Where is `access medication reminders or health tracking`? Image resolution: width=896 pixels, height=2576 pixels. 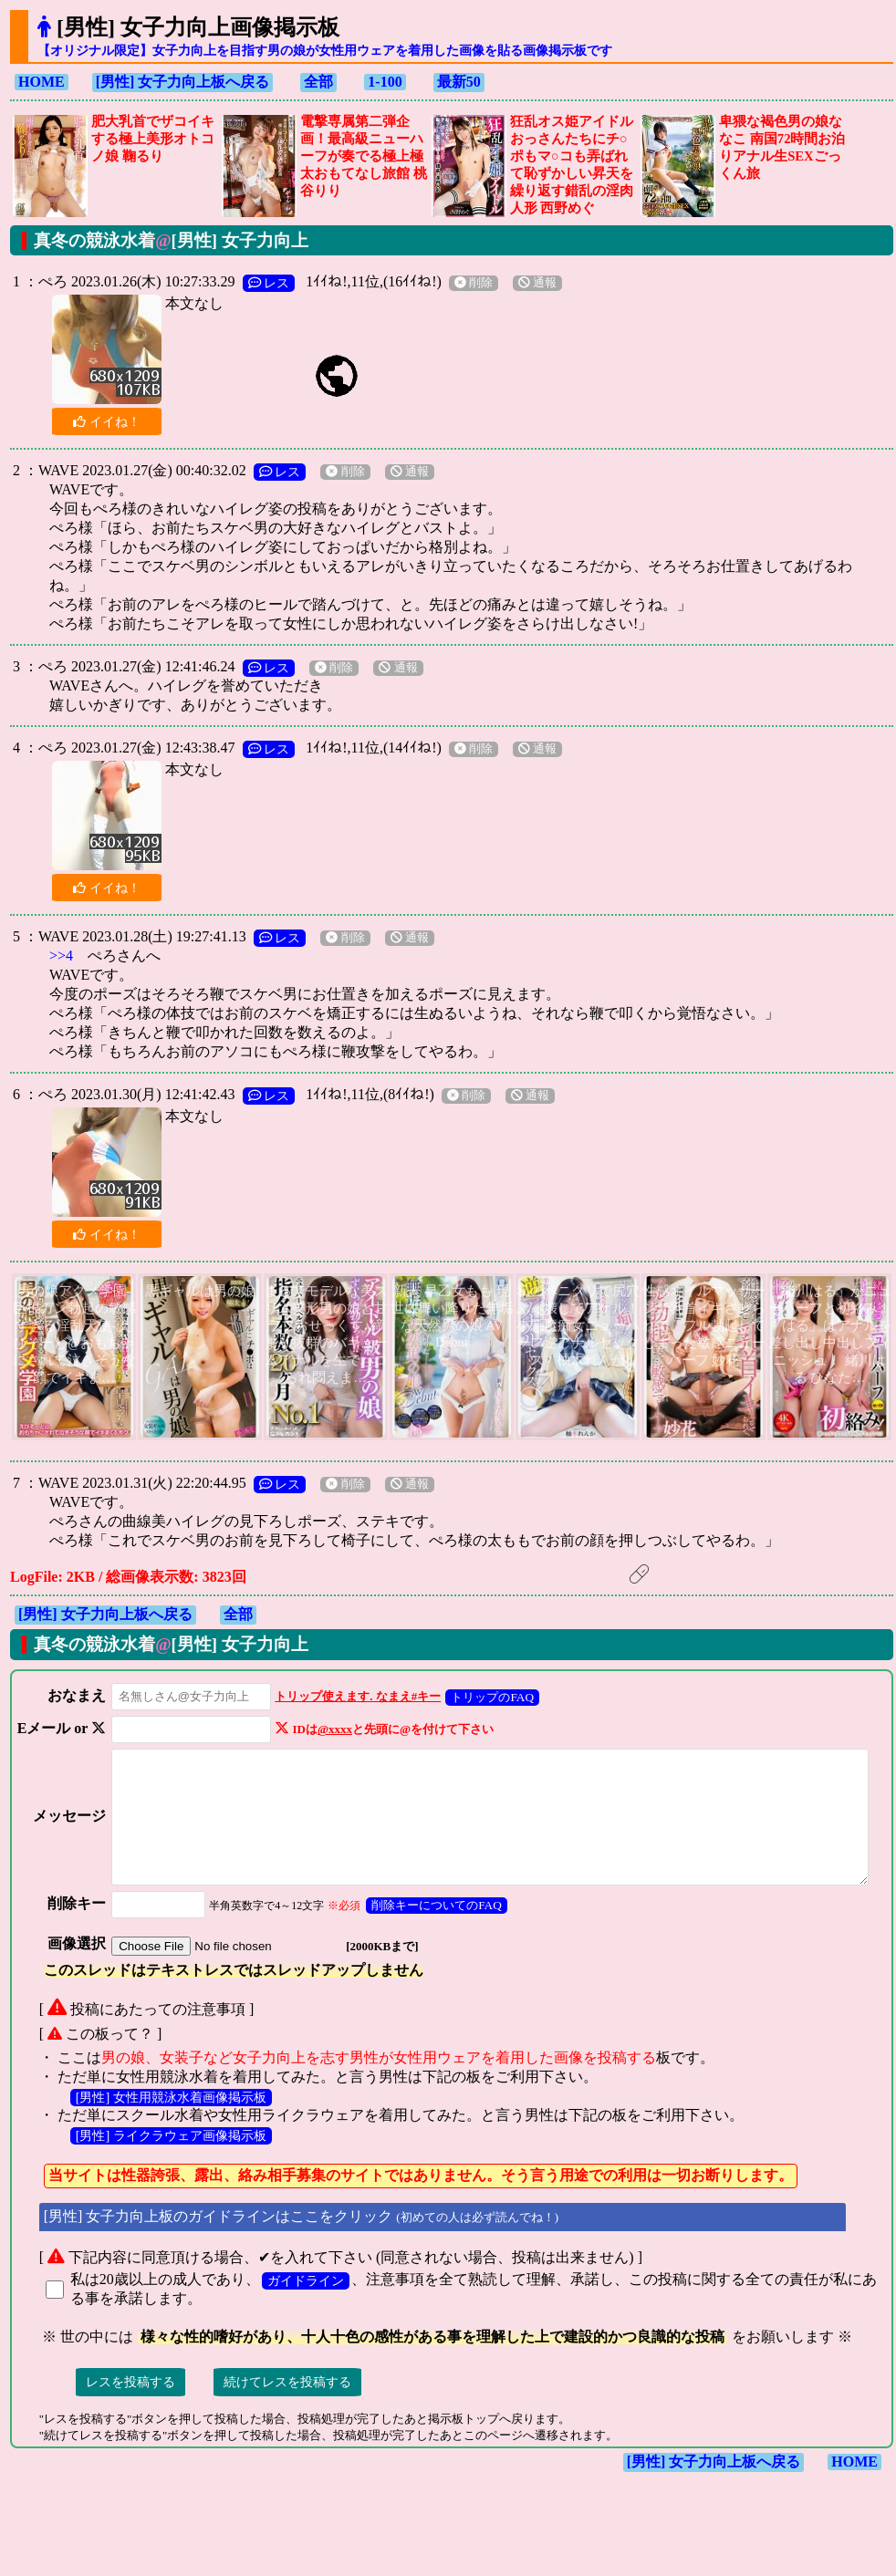
access medication reminders or health tracking is located at coordinates (639, 1574).